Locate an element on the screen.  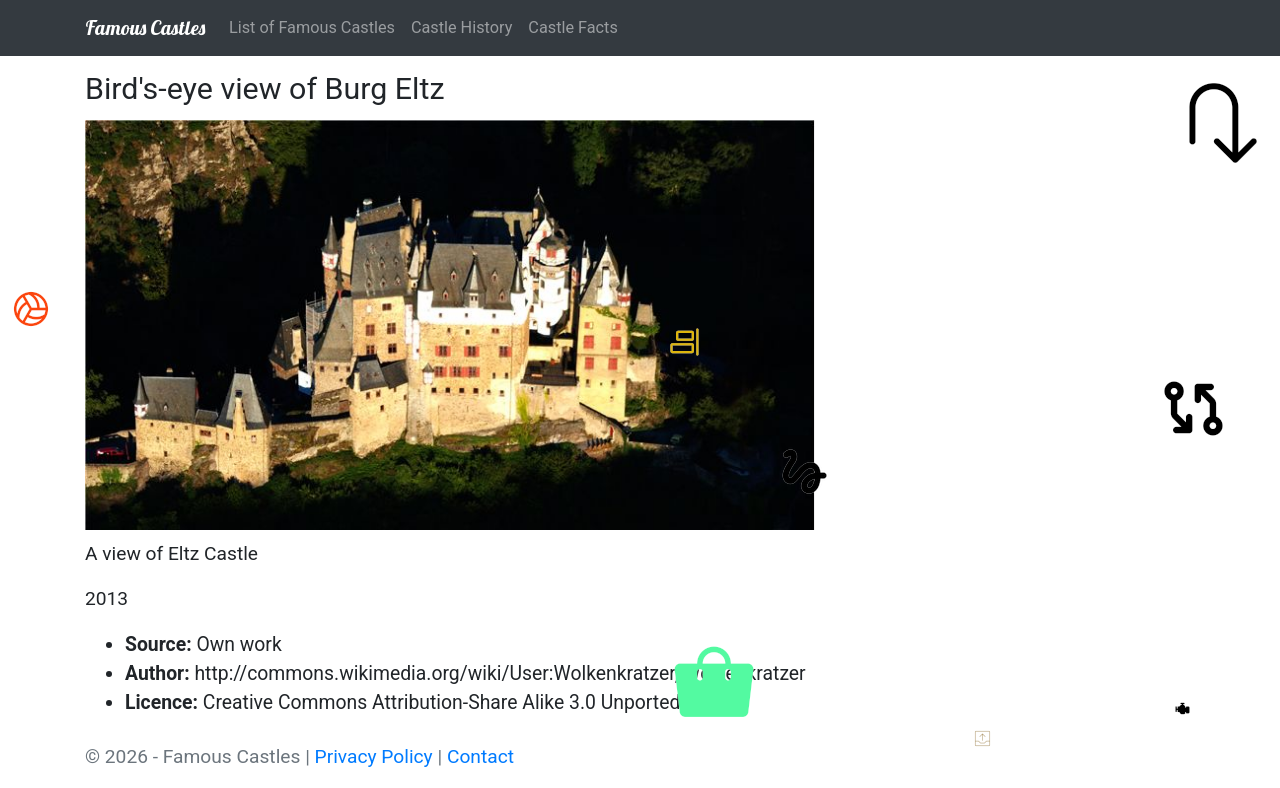
upload file from inbox or tray is located at coordinates (982, 738).